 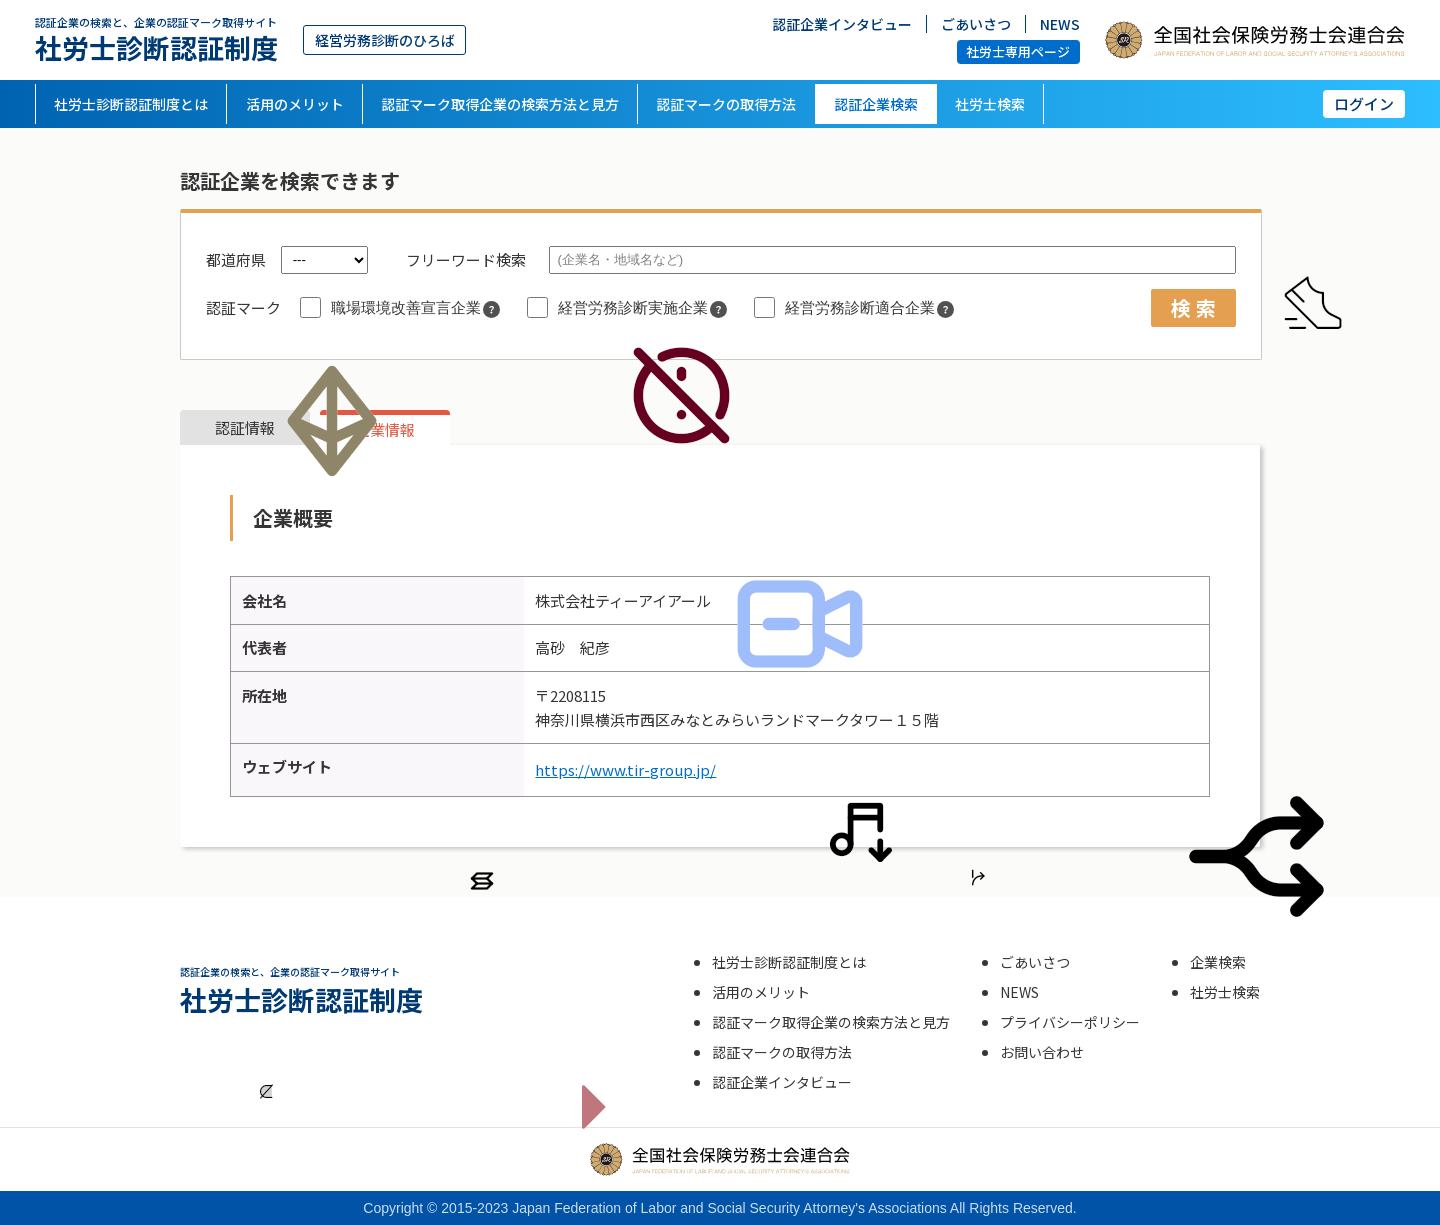 I want to click on remove video from playlist or queue, so click(x=800, y=624).